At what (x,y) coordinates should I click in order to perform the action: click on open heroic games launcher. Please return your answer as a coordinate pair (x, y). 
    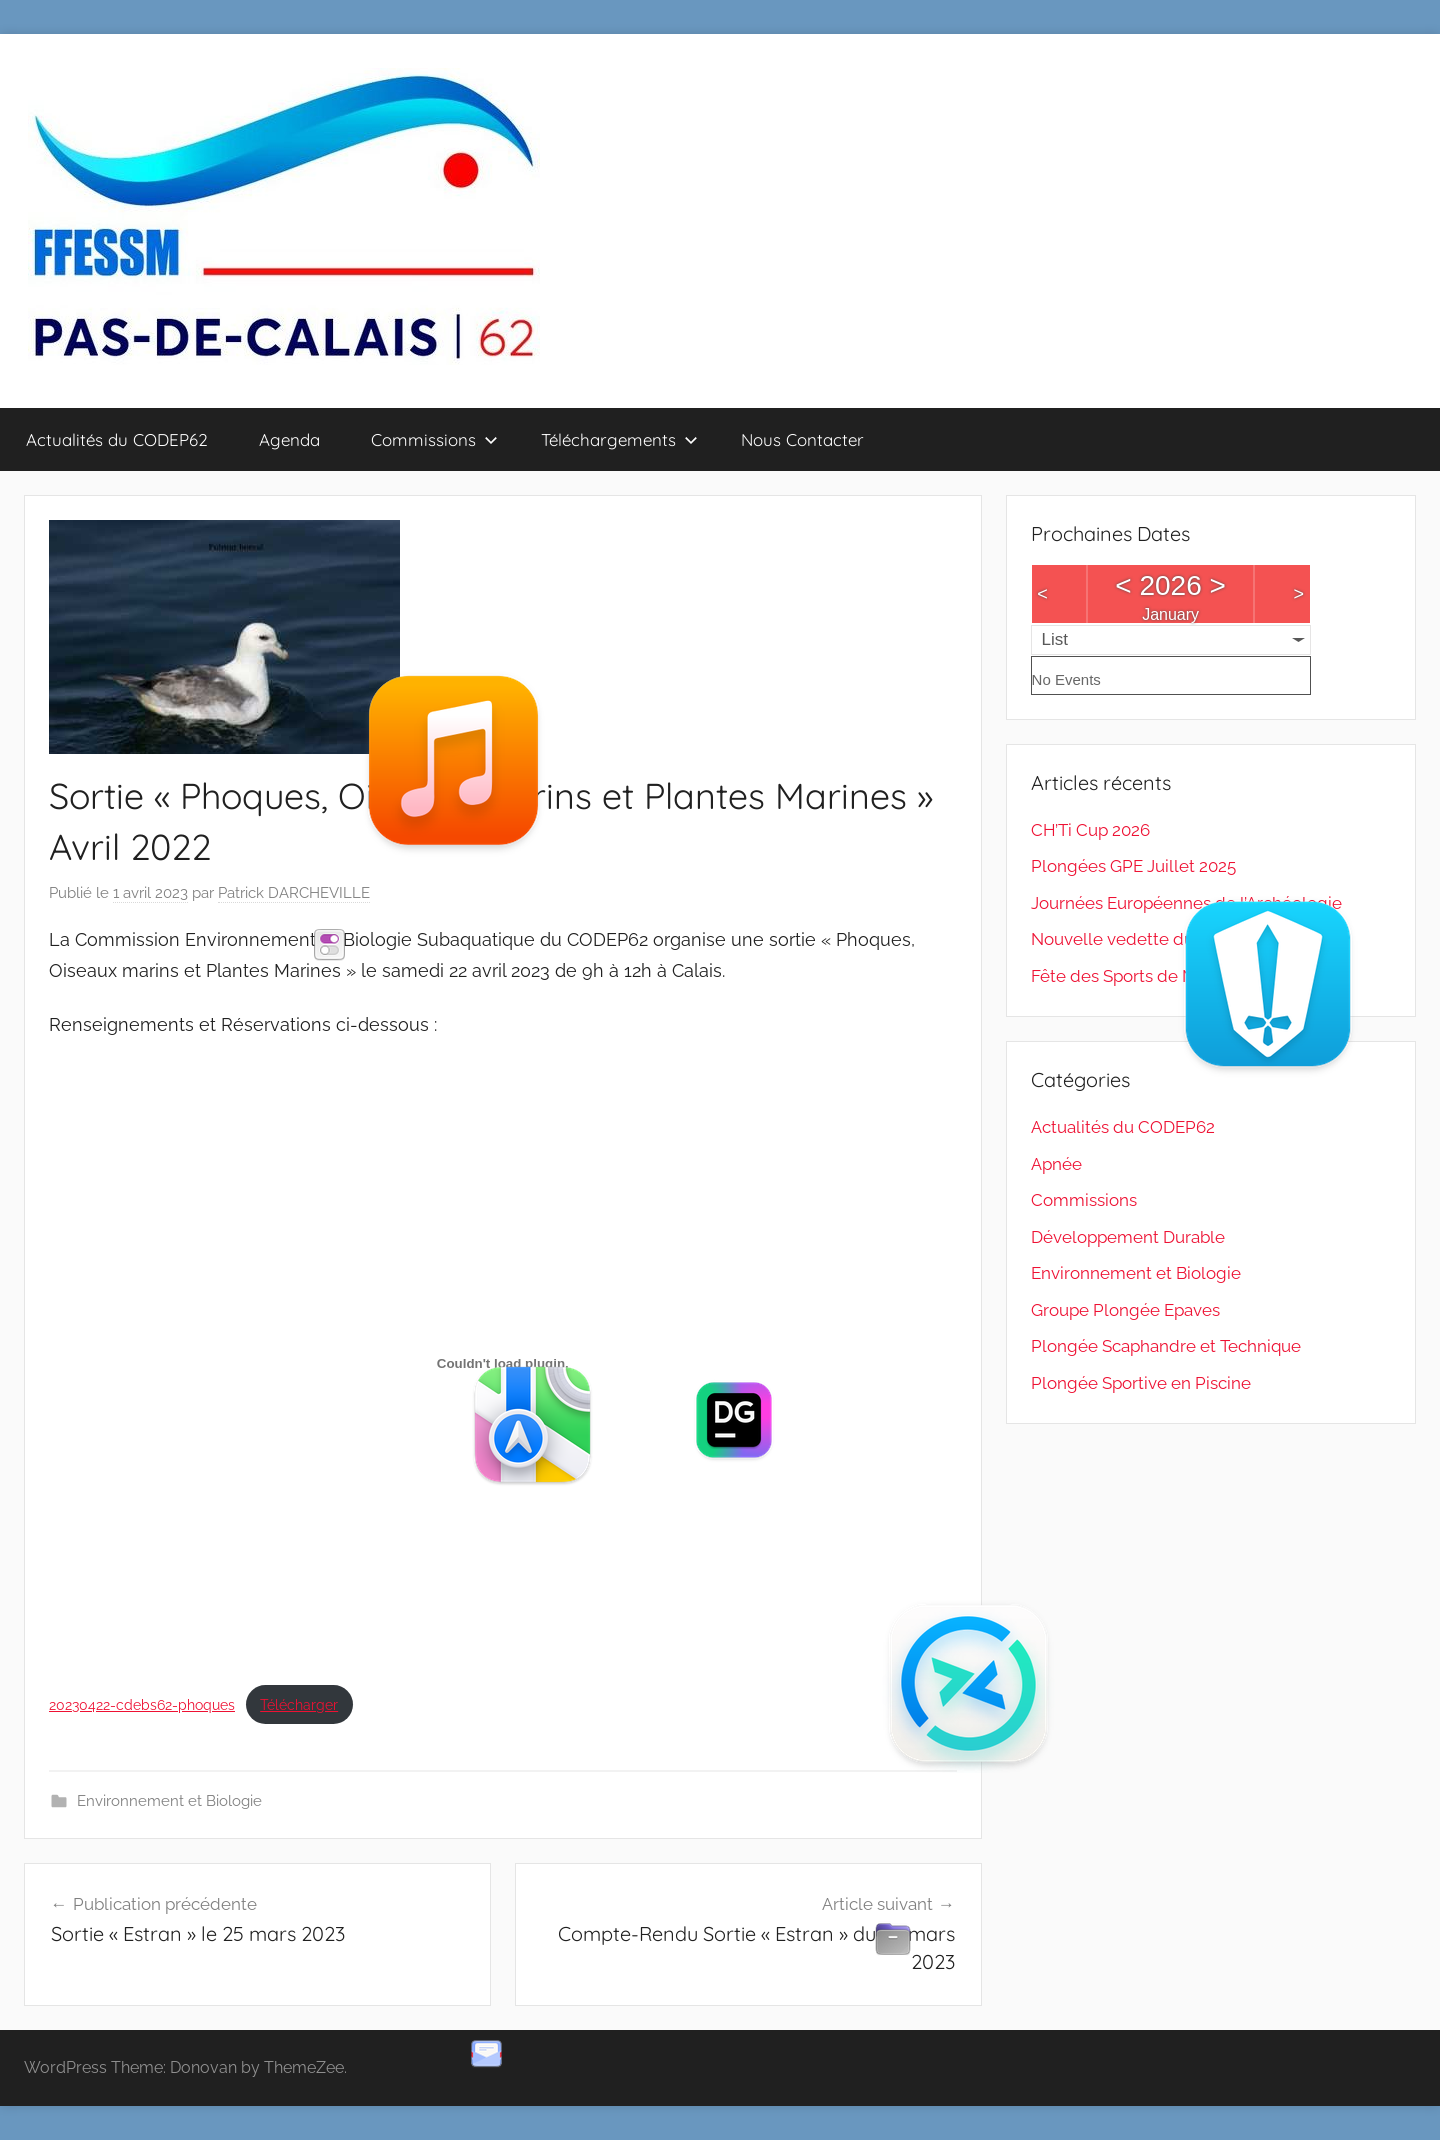
    Looking at the image, I should click on (1268, 984).